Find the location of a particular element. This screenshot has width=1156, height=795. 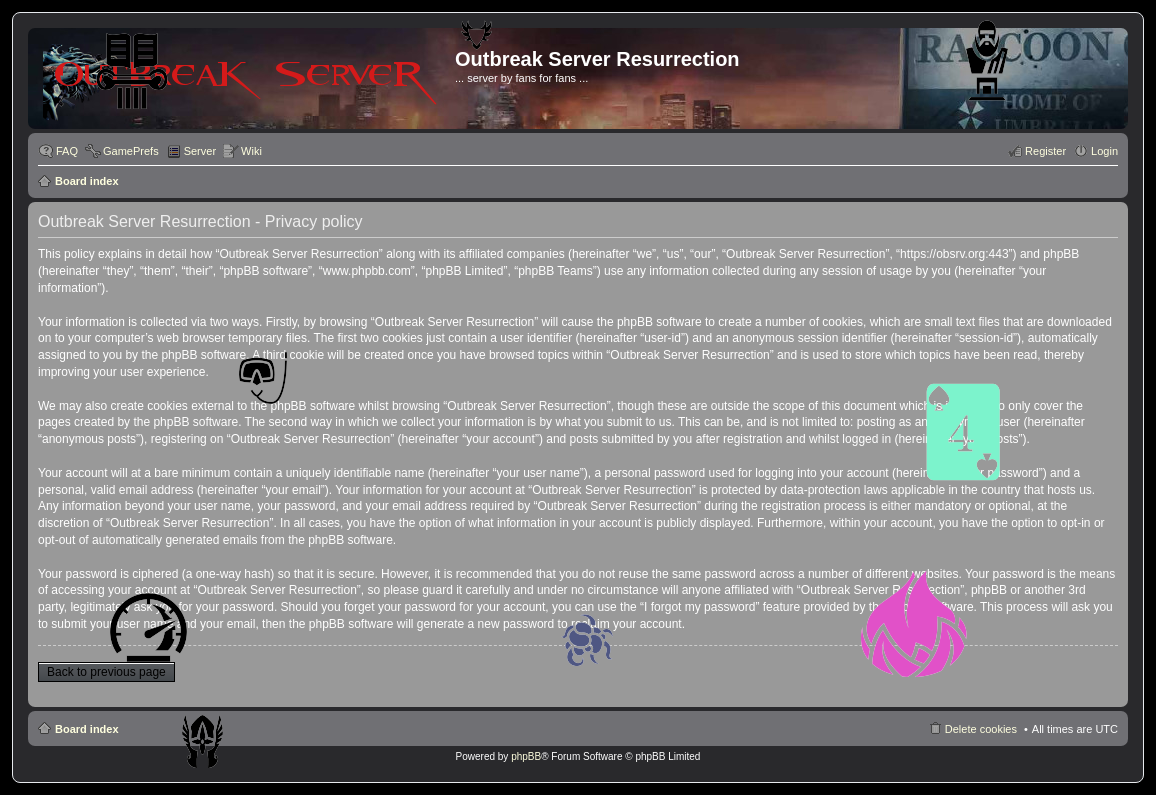

access philosophy or humanities content is located at coordinates (987, 59).